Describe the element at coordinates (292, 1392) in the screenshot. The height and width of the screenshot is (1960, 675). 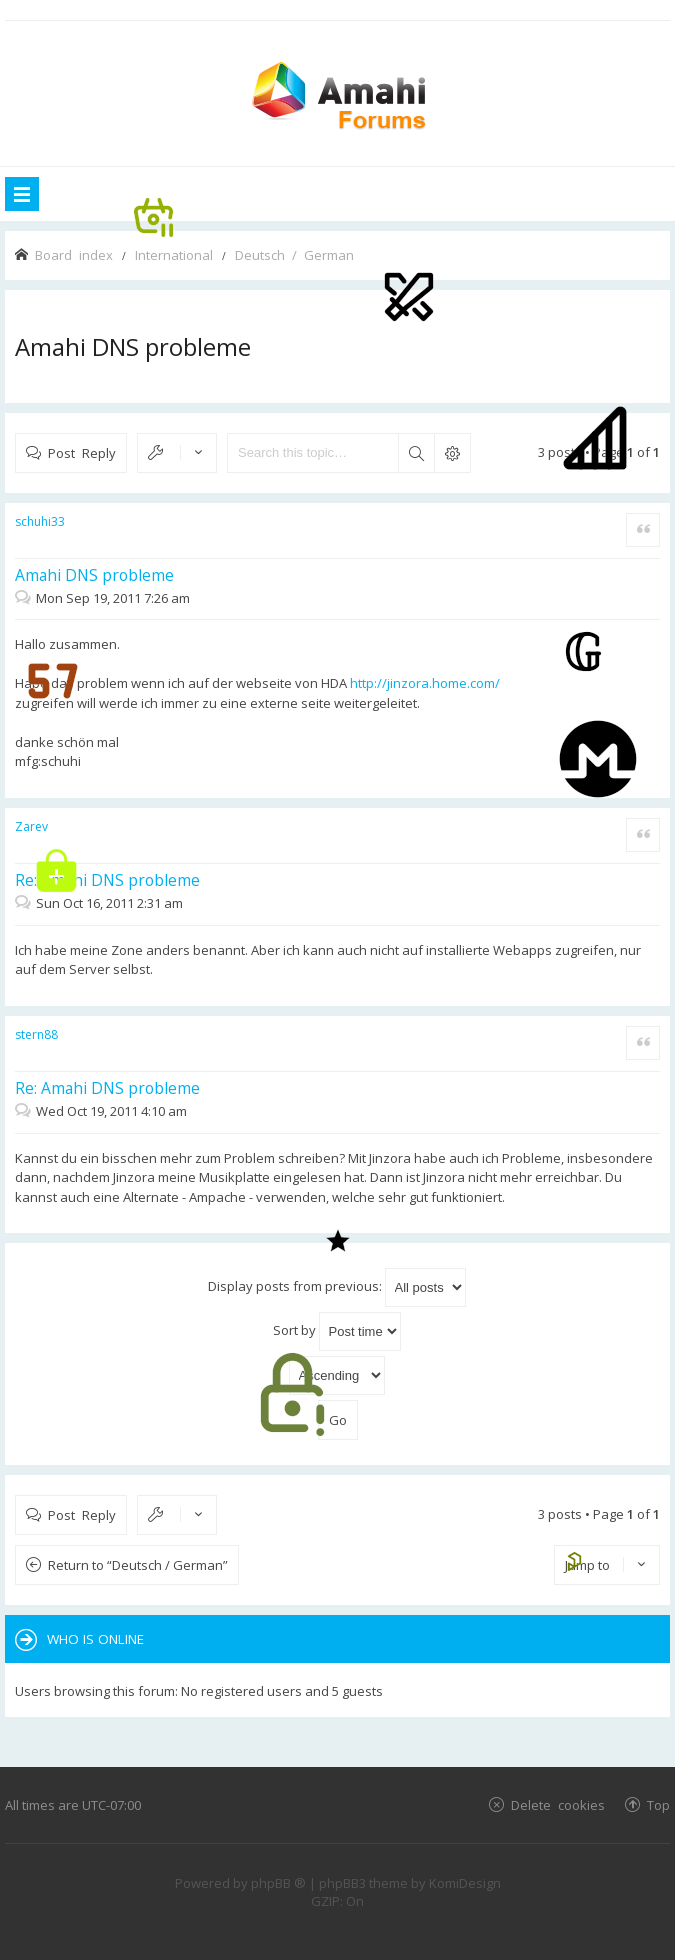
I see `security alert or warning detected` at that location.